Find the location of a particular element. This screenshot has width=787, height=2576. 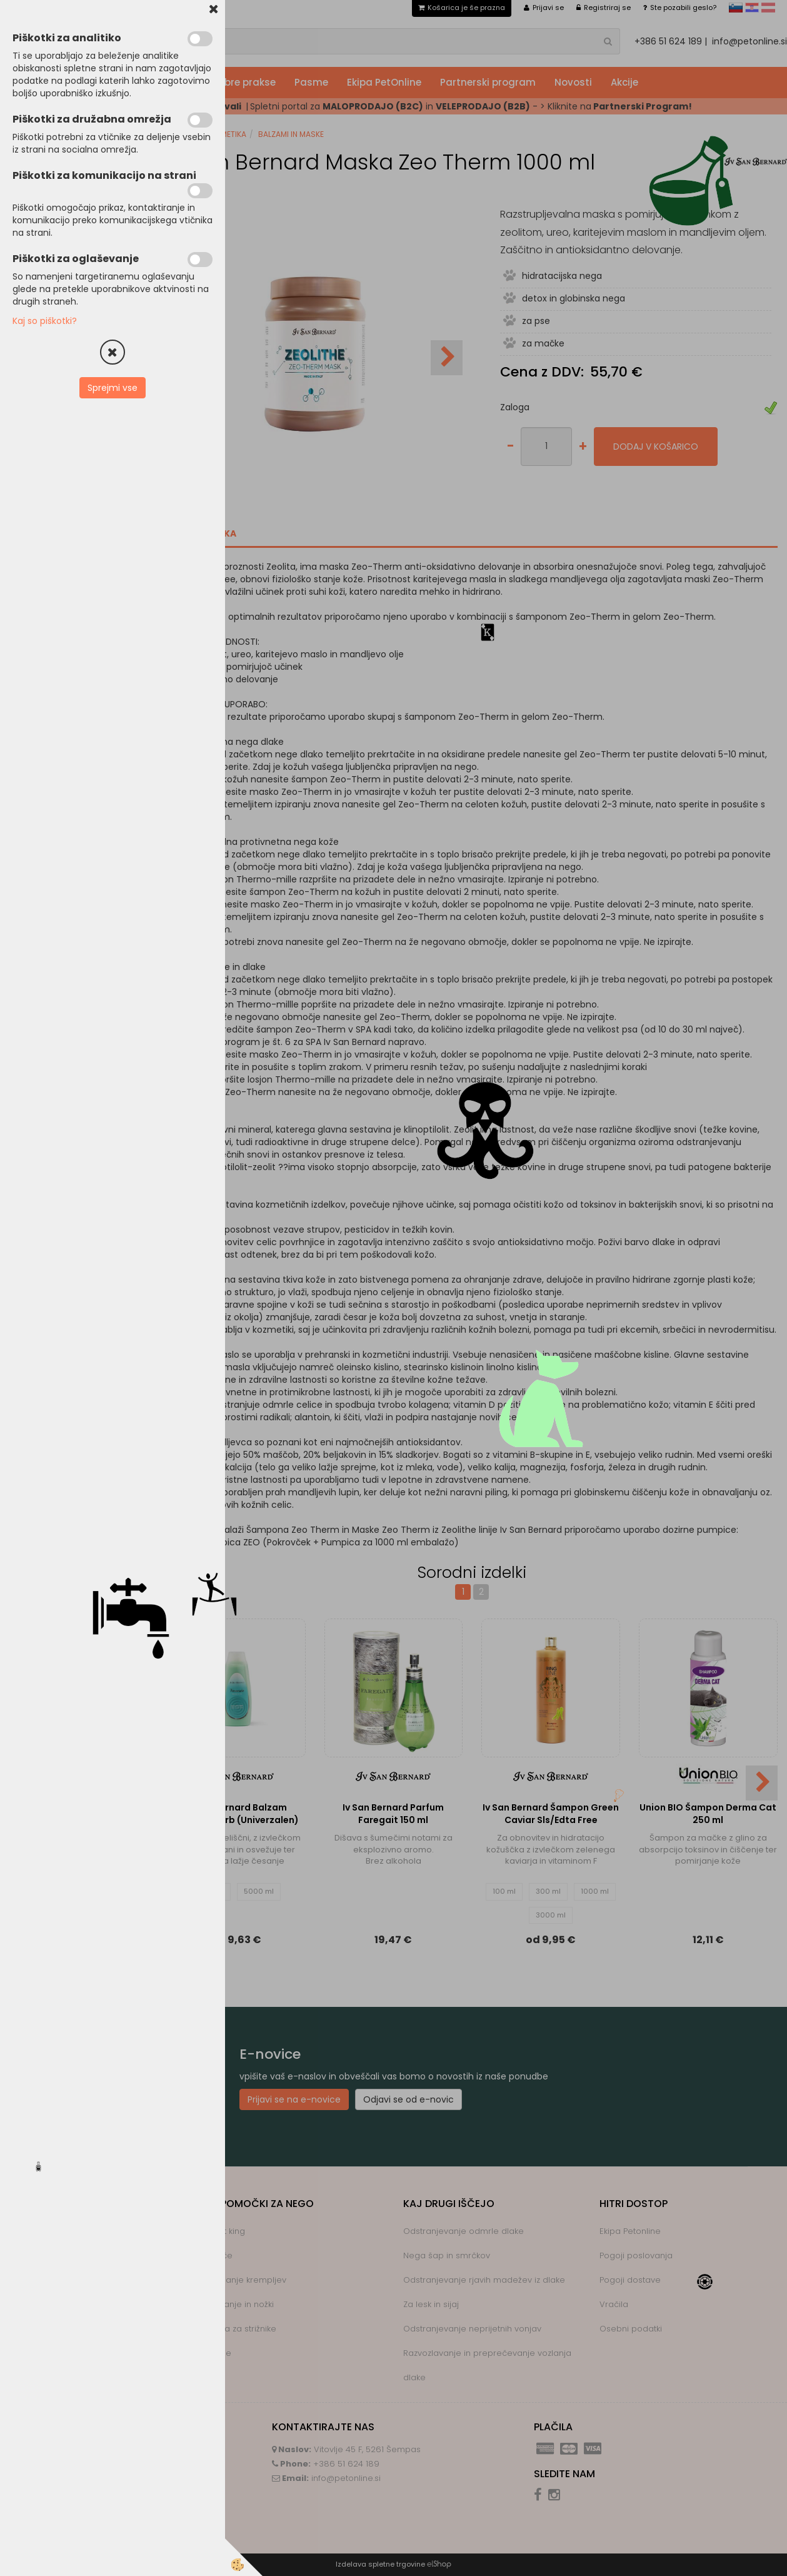

king of clubs playing card is located at coordinates (488, 632).